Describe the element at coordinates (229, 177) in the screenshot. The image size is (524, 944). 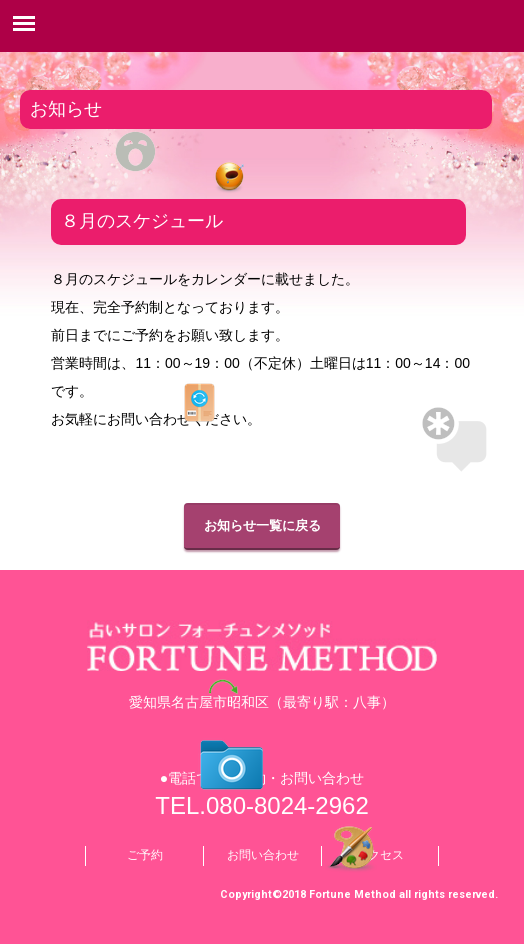
I see `indicates user is tired or exhausted` at that location.